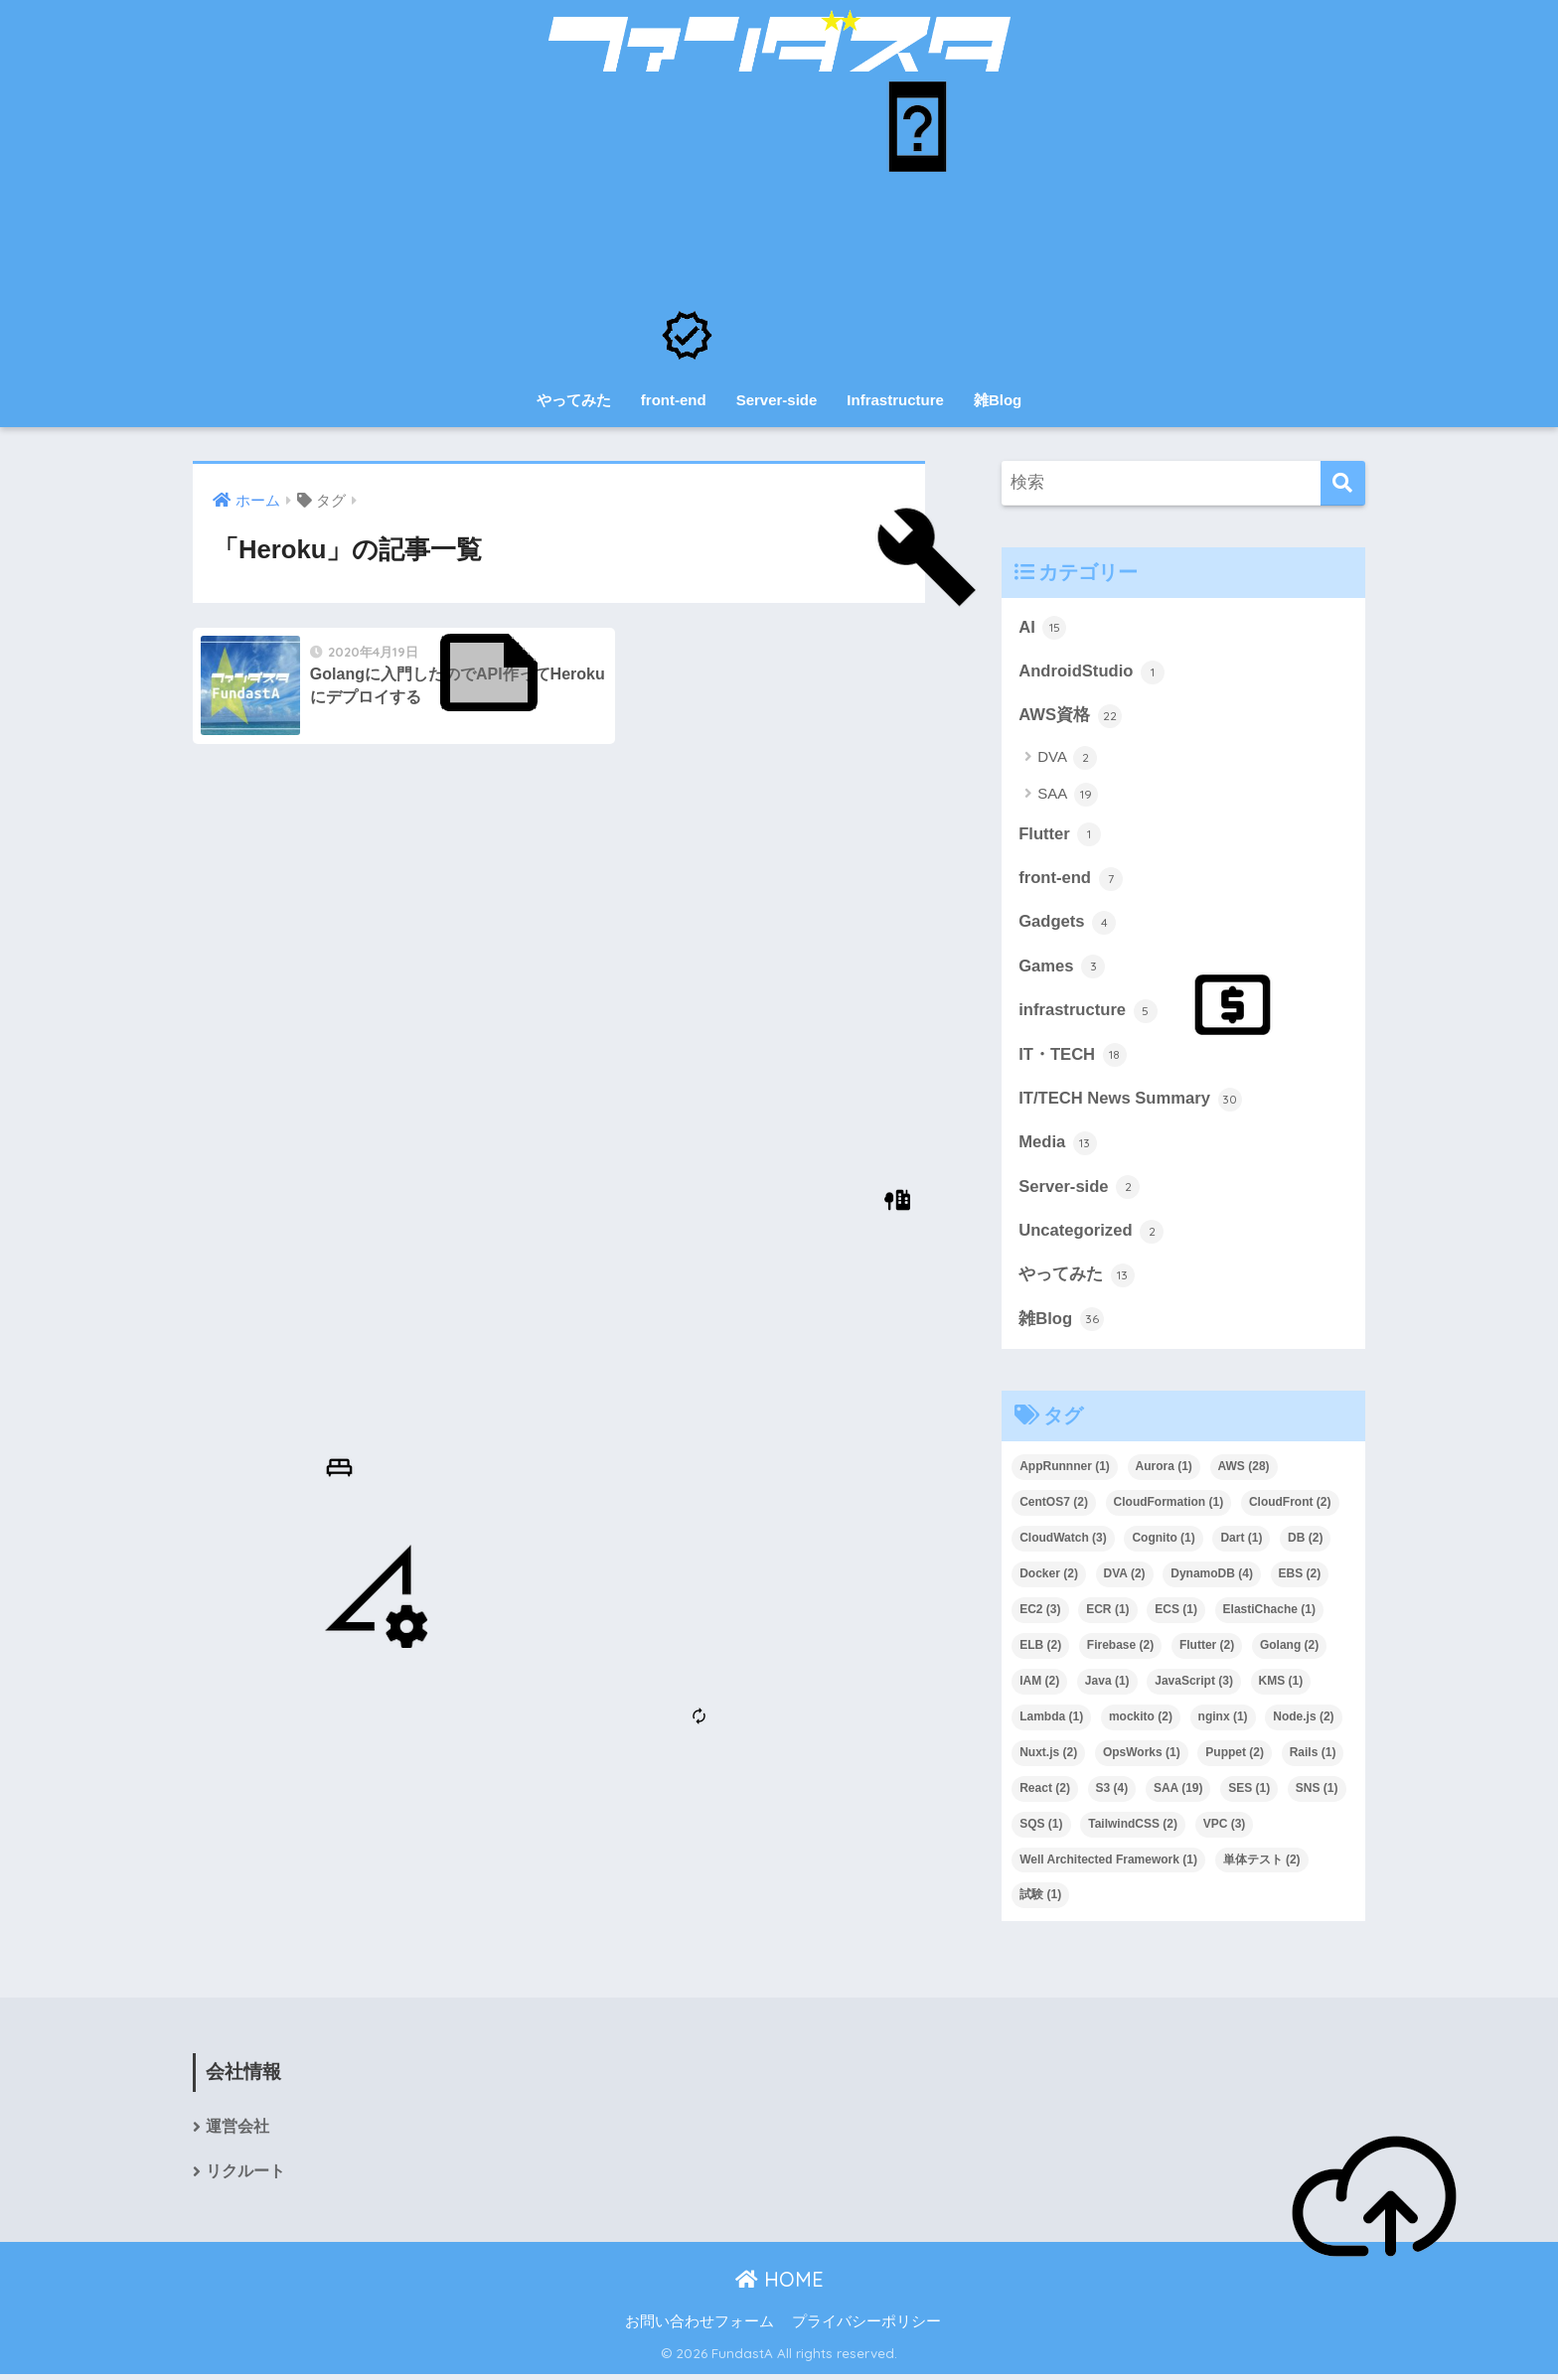  What do you see at coordinates (377, 1596) in the screenshot?
I see `configure data connection settings` at bounding box center [377, 1596].